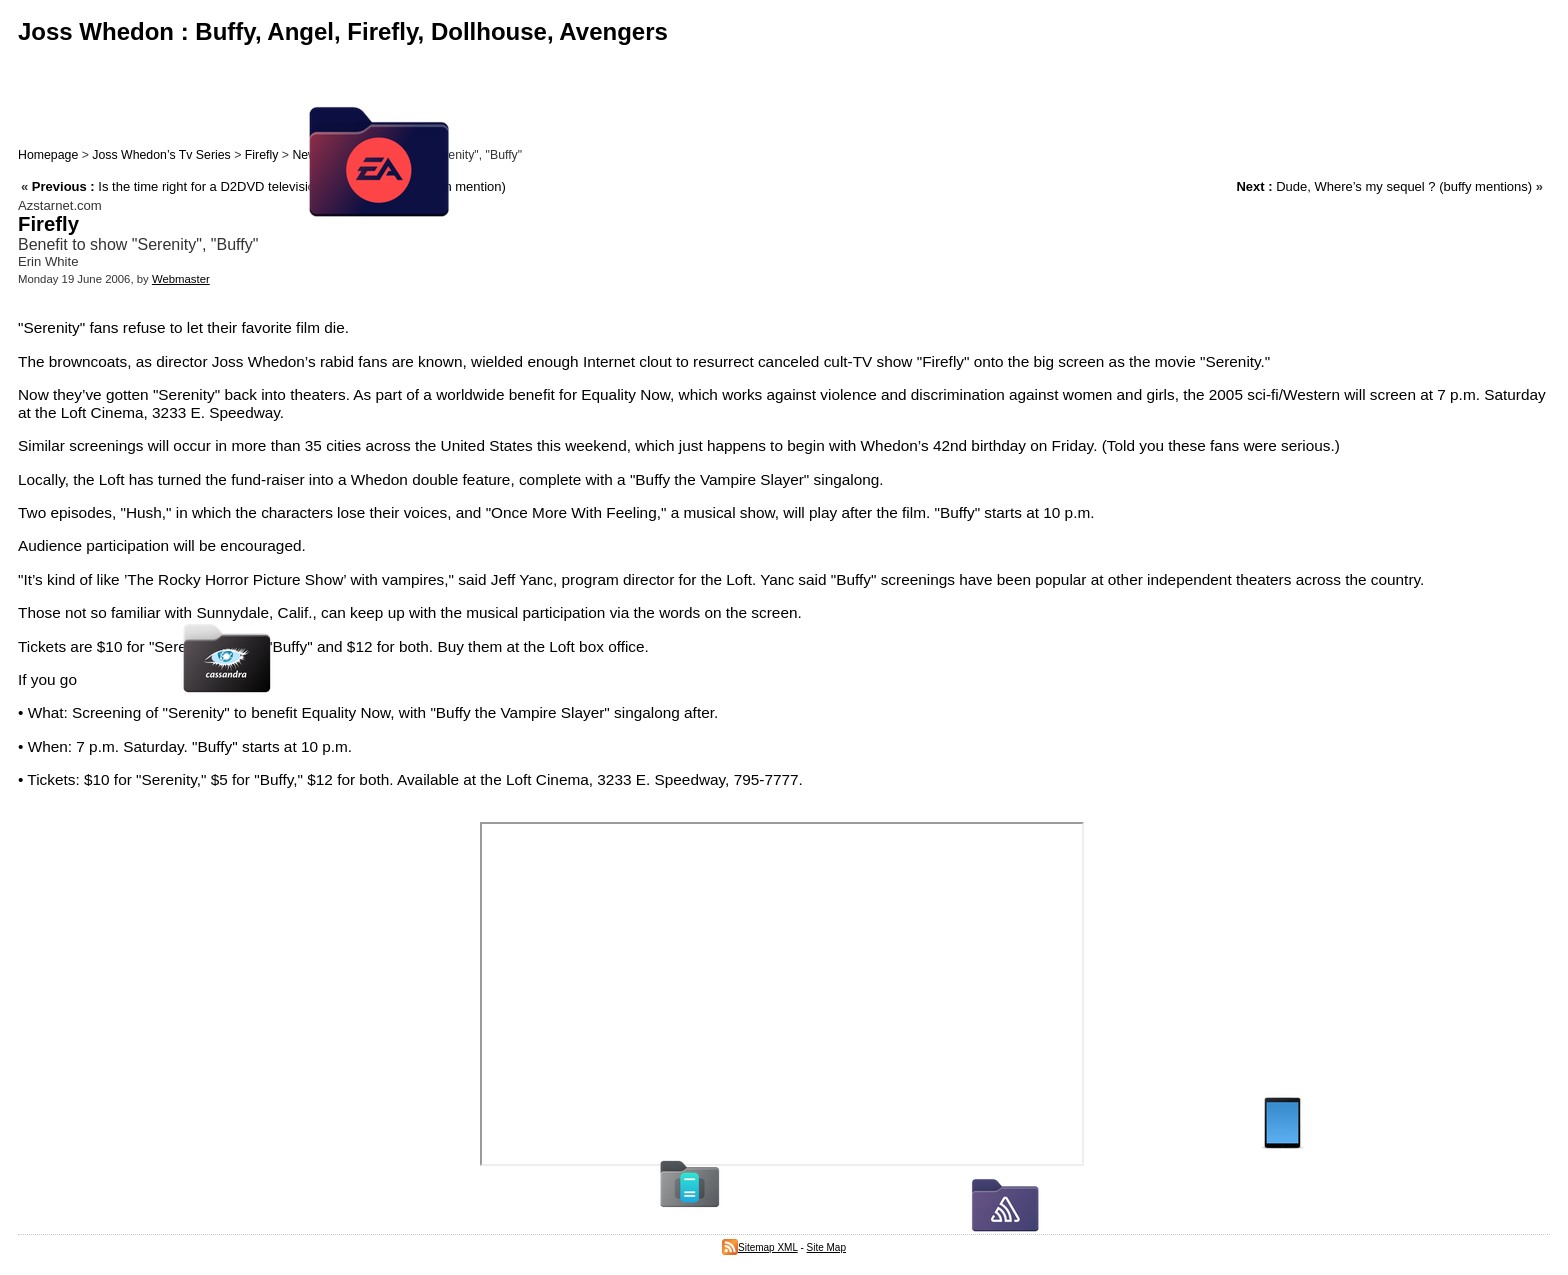 The width and height of the screenshot is (1568, 1275). Describe the element at coordinates (226, 660) in the screenshot. I see `open Cassandra database project folder` at that location.